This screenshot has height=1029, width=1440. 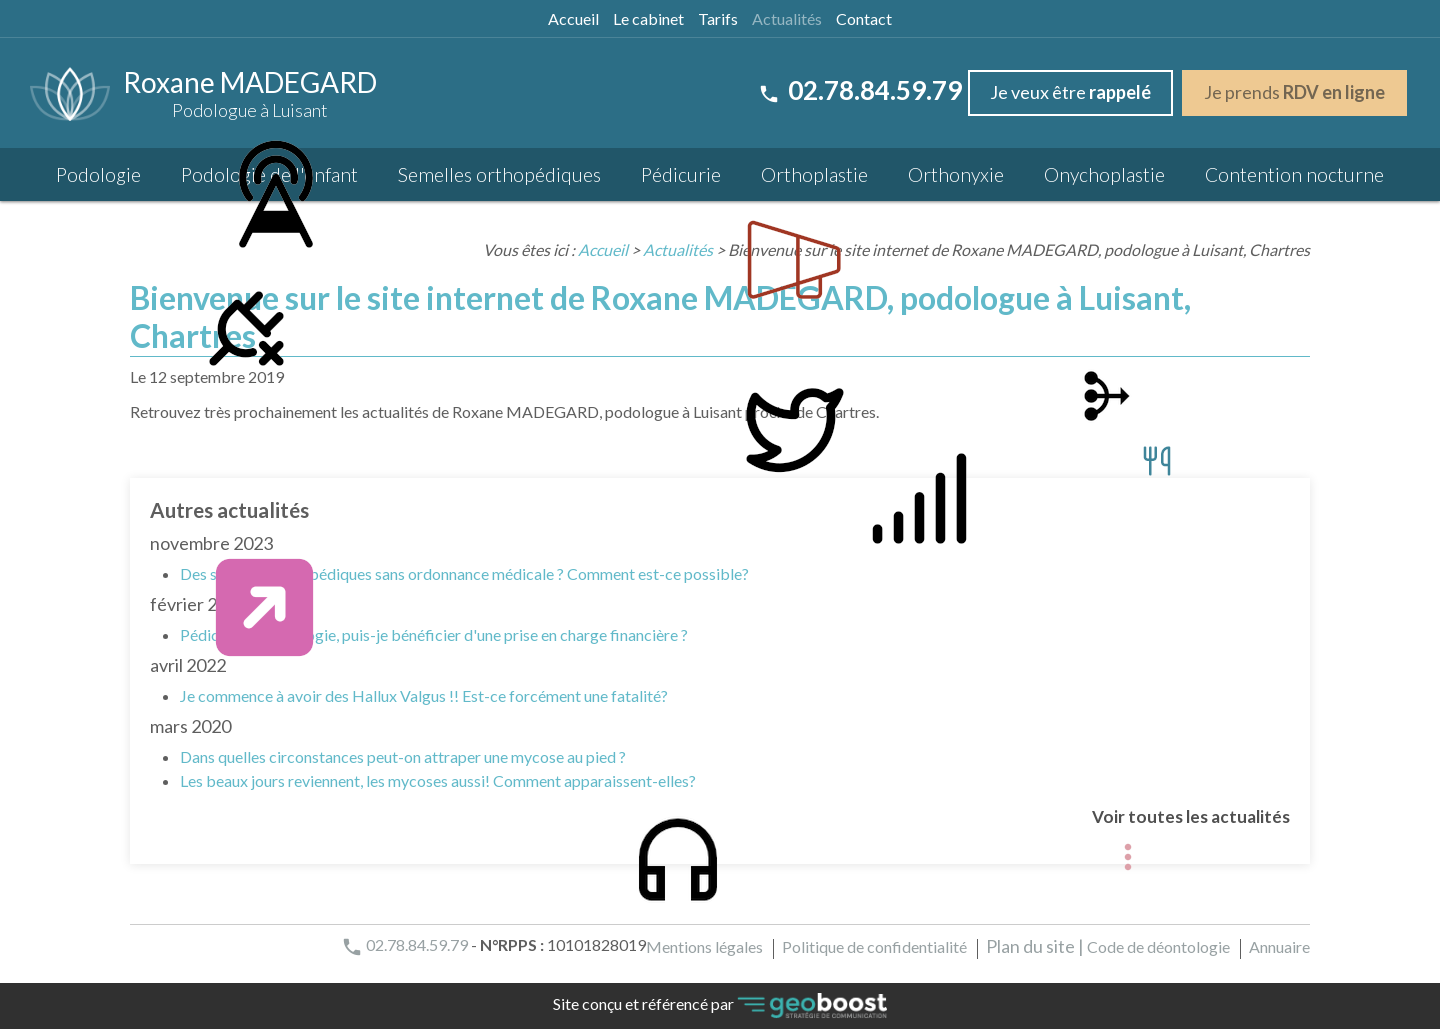 What do you see at coordinates (919, 498) in the screenshot?
I see `indicates full signal strength` at bounding box center [919, 498].